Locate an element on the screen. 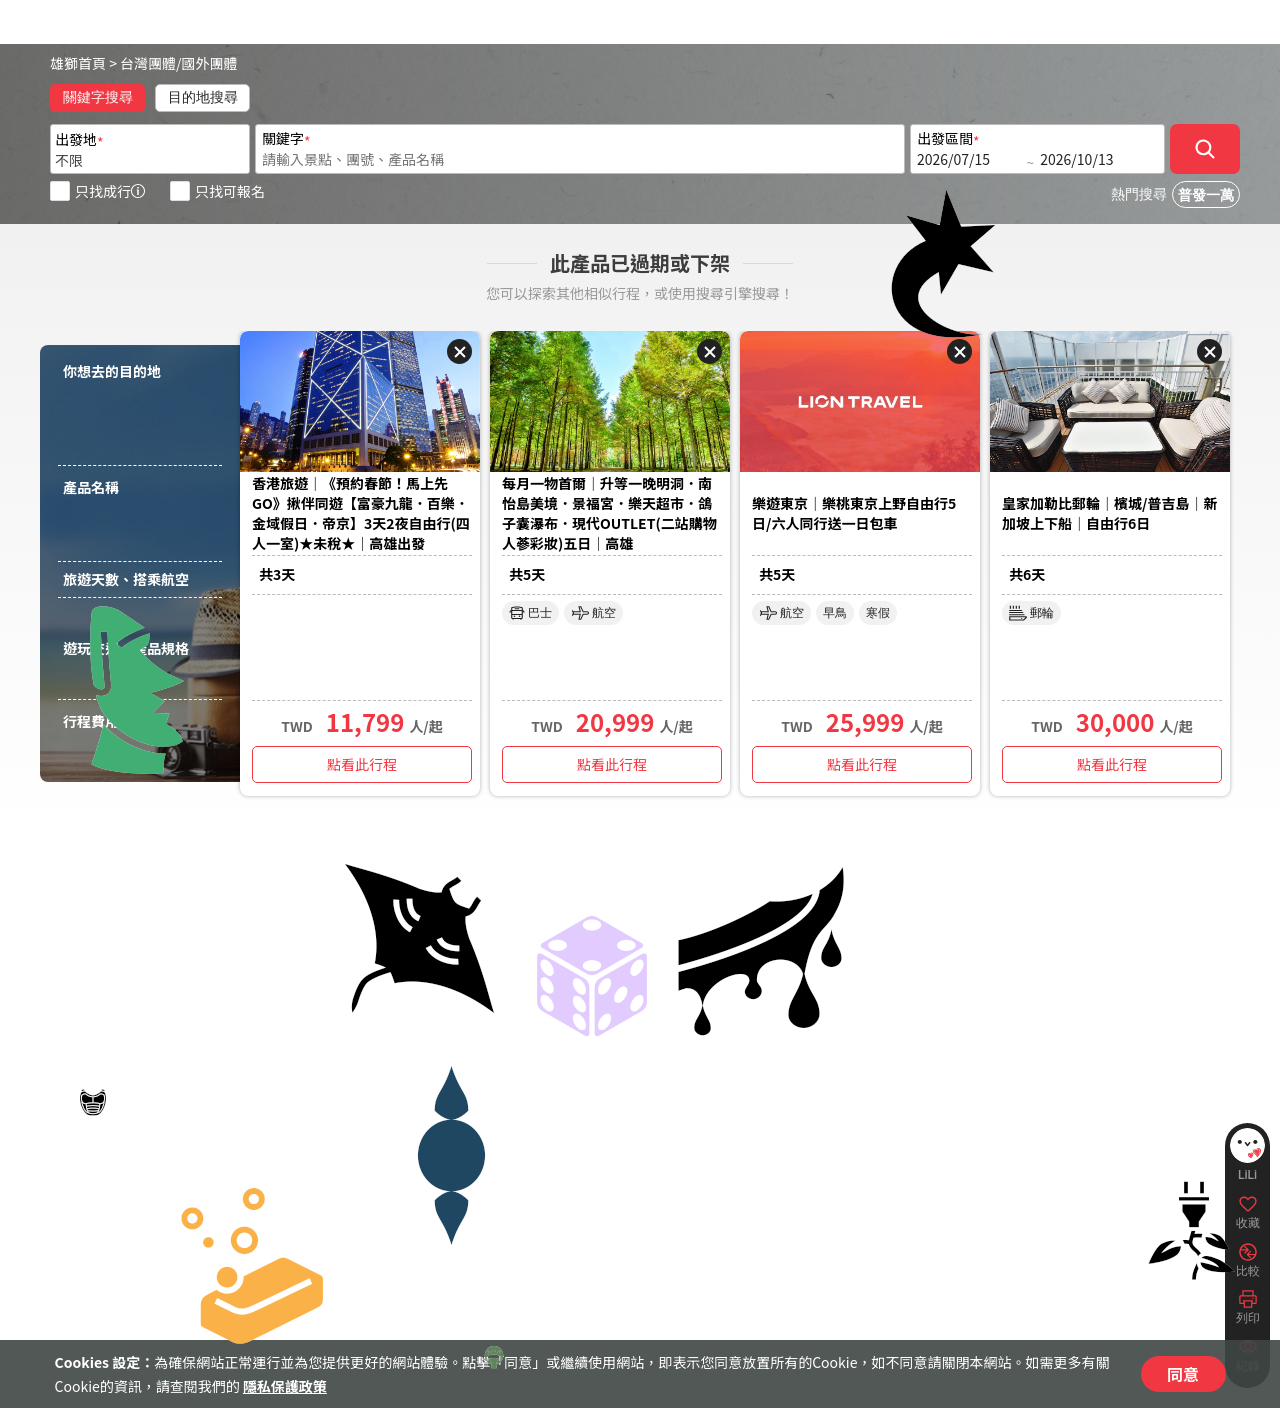  perform a riposte or counter-attack move is located at coordinates (943, 263).